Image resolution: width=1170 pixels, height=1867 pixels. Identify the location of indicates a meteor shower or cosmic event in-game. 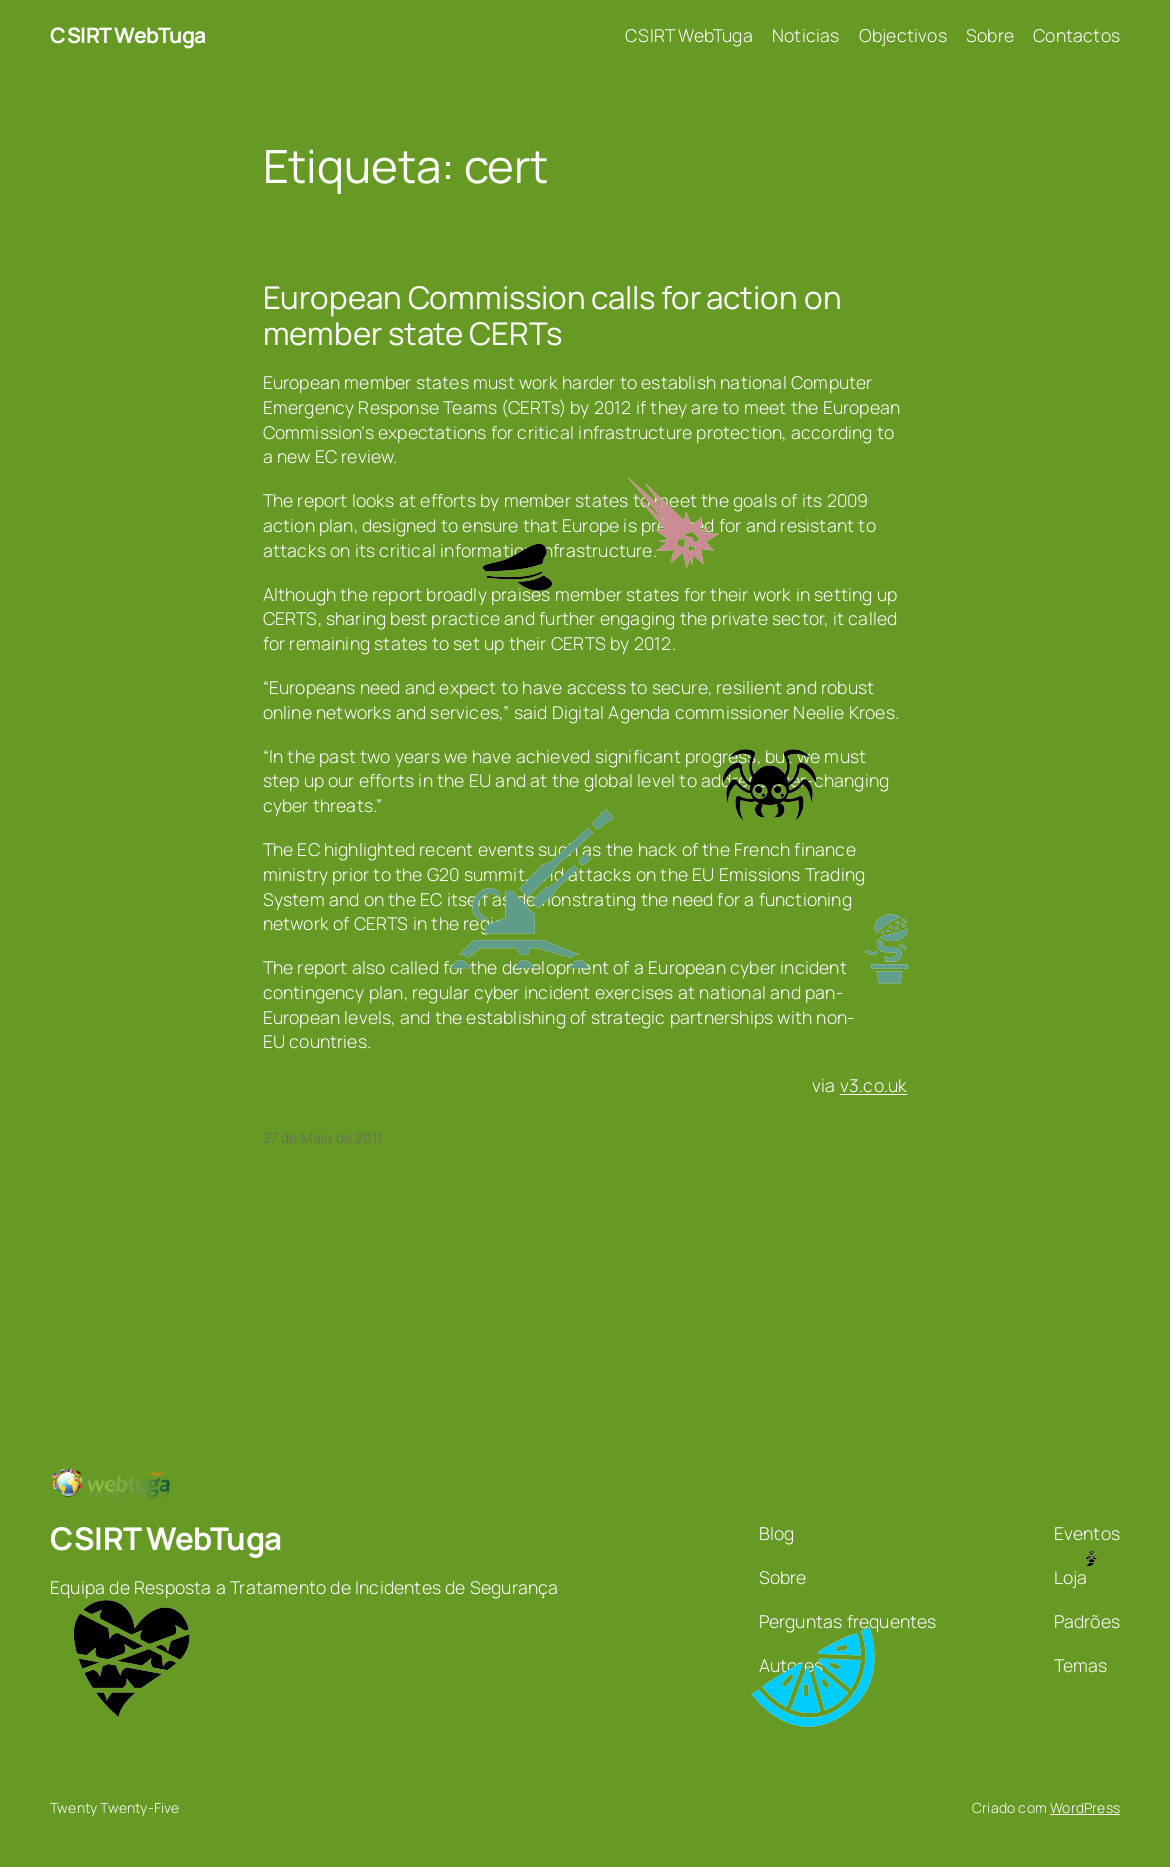
(672, 523).